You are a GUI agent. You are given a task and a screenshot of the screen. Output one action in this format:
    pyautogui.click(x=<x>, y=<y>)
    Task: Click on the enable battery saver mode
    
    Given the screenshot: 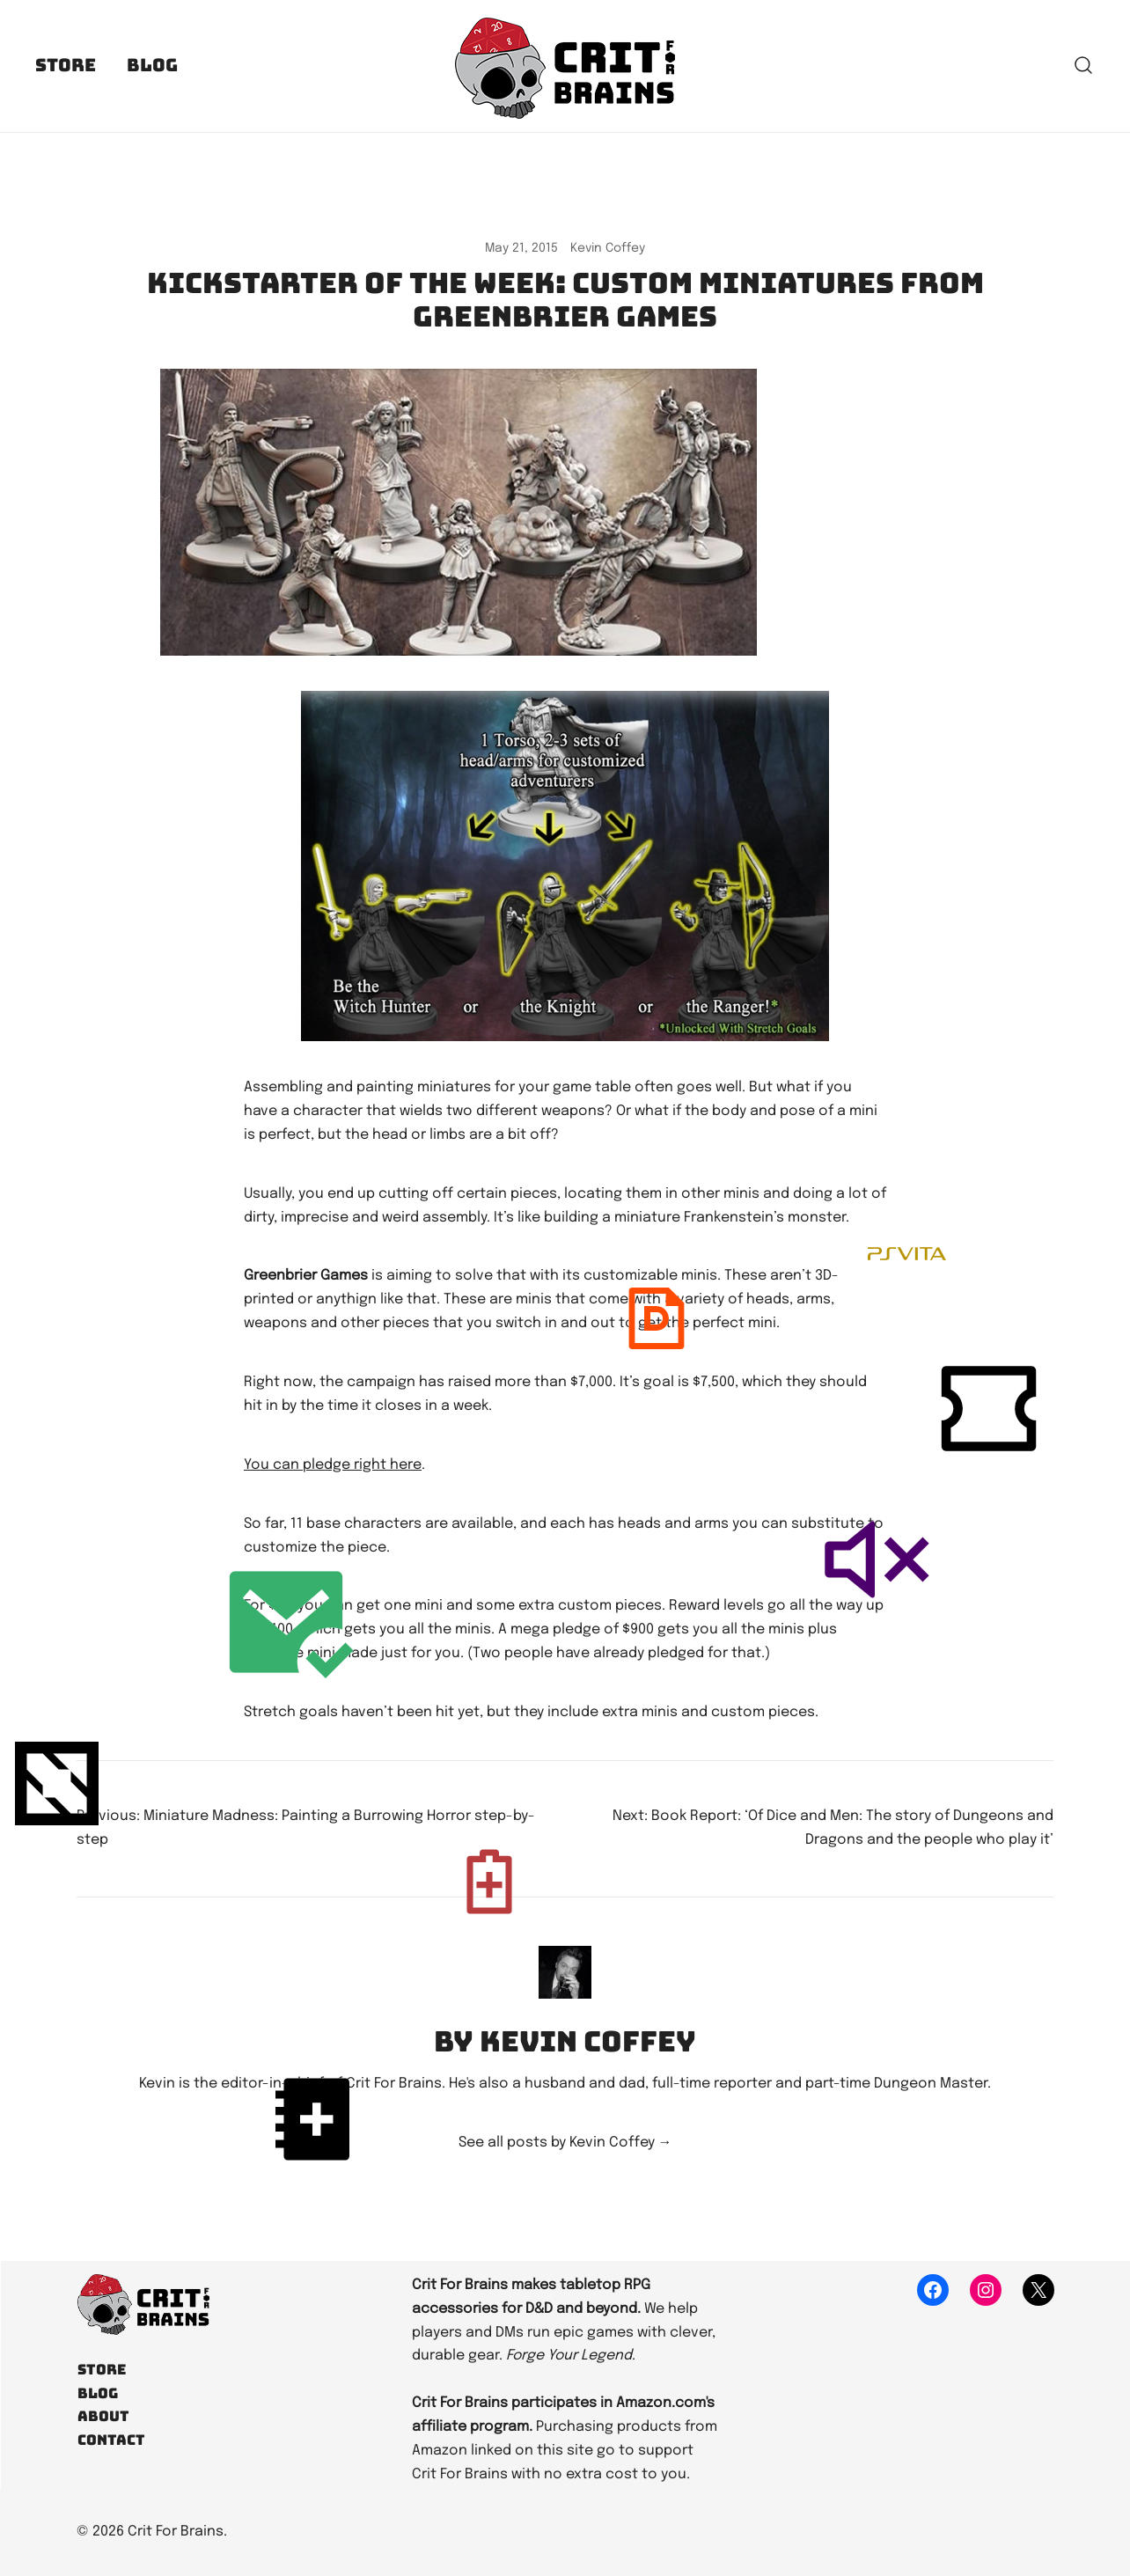 What is the action you would take?
    pyautogui.click(x=489, y=1882)
    